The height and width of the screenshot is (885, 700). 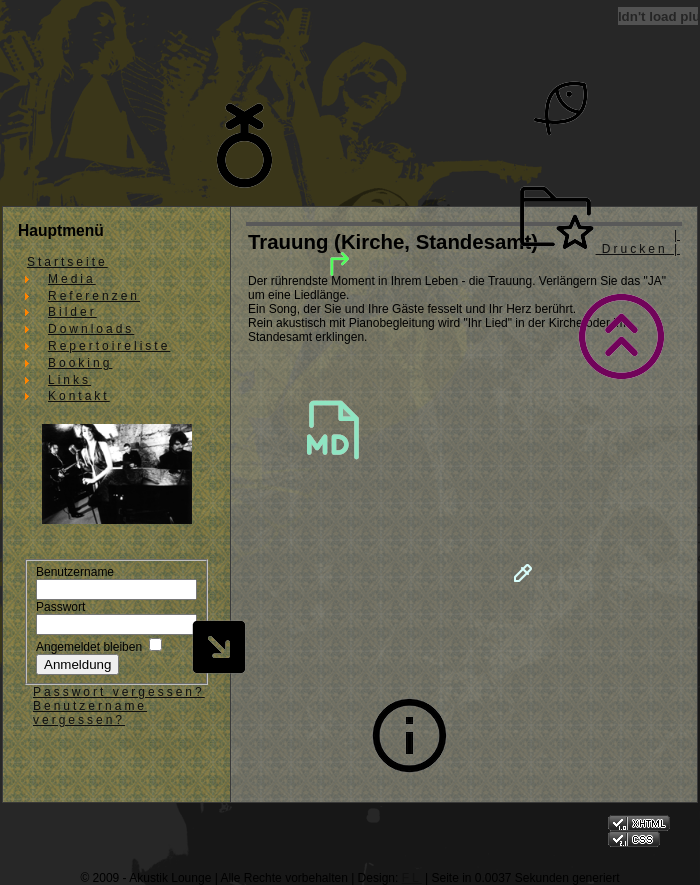 What do you see at coordinates (409, 735) in the screenshot?
I see `view more information about this item` at bounding box center [409, 735].